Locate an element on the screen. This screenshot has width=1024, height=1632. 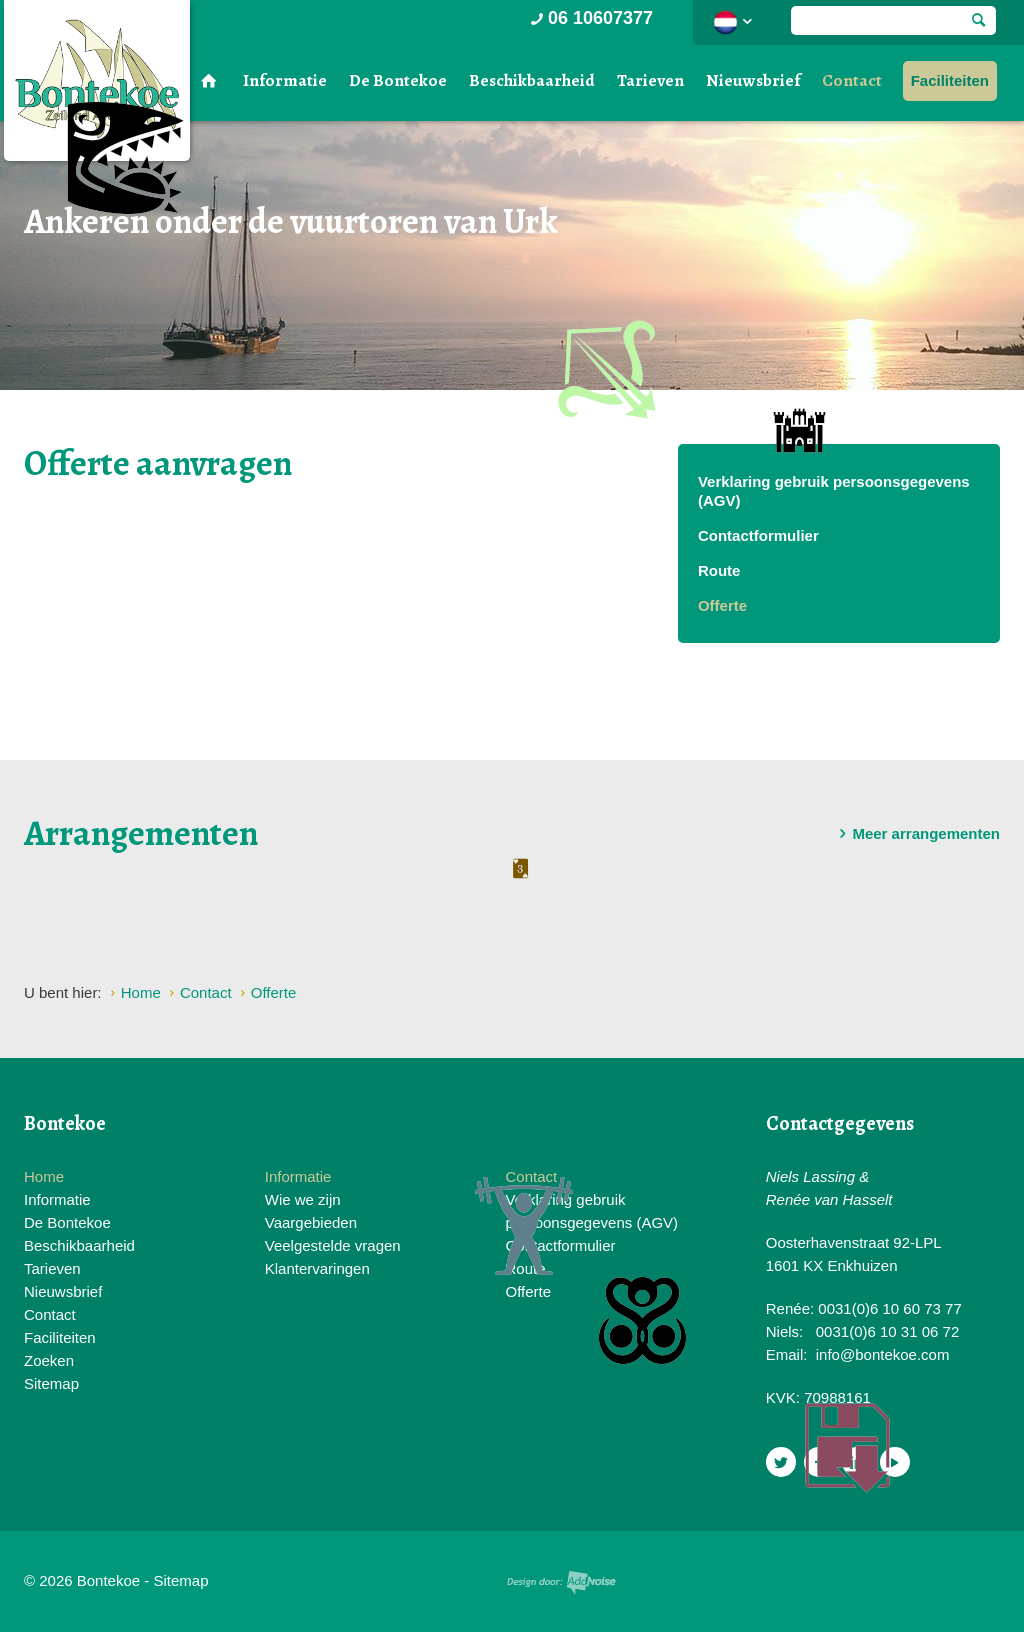
view castle or fortress location is located at coordinates (799, 427).